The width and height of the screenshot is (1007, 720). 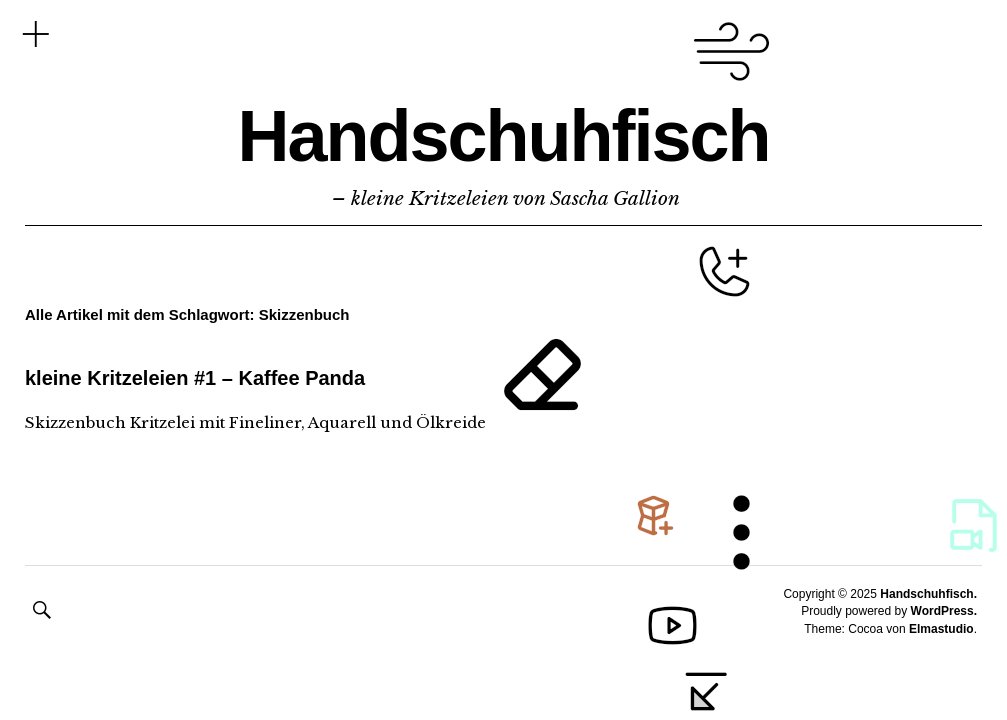 What do you see at coordinates (974, 525) in the screenshot?
I see `open a video file` at bounding box center [974, 525].